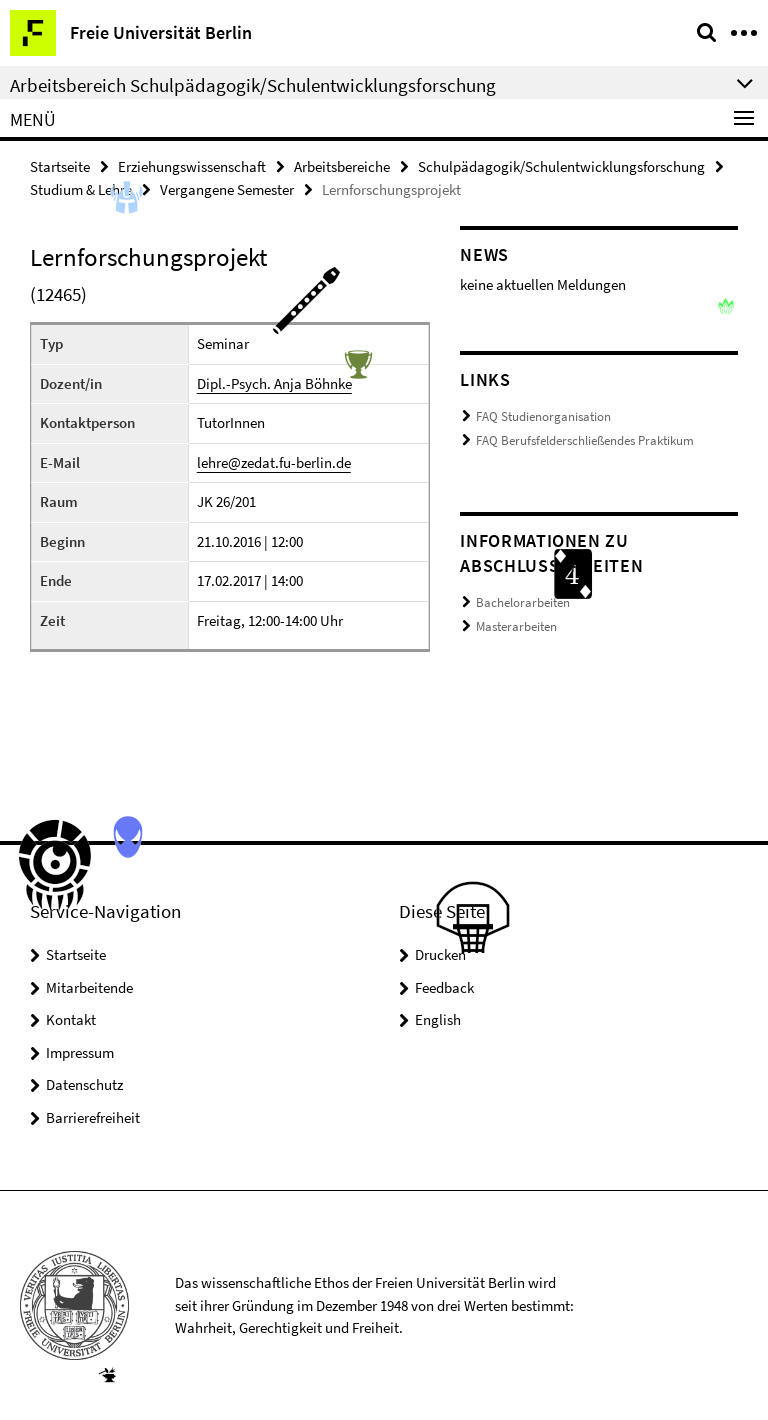  I want to click on view achievements or awards, so click(358, 364).